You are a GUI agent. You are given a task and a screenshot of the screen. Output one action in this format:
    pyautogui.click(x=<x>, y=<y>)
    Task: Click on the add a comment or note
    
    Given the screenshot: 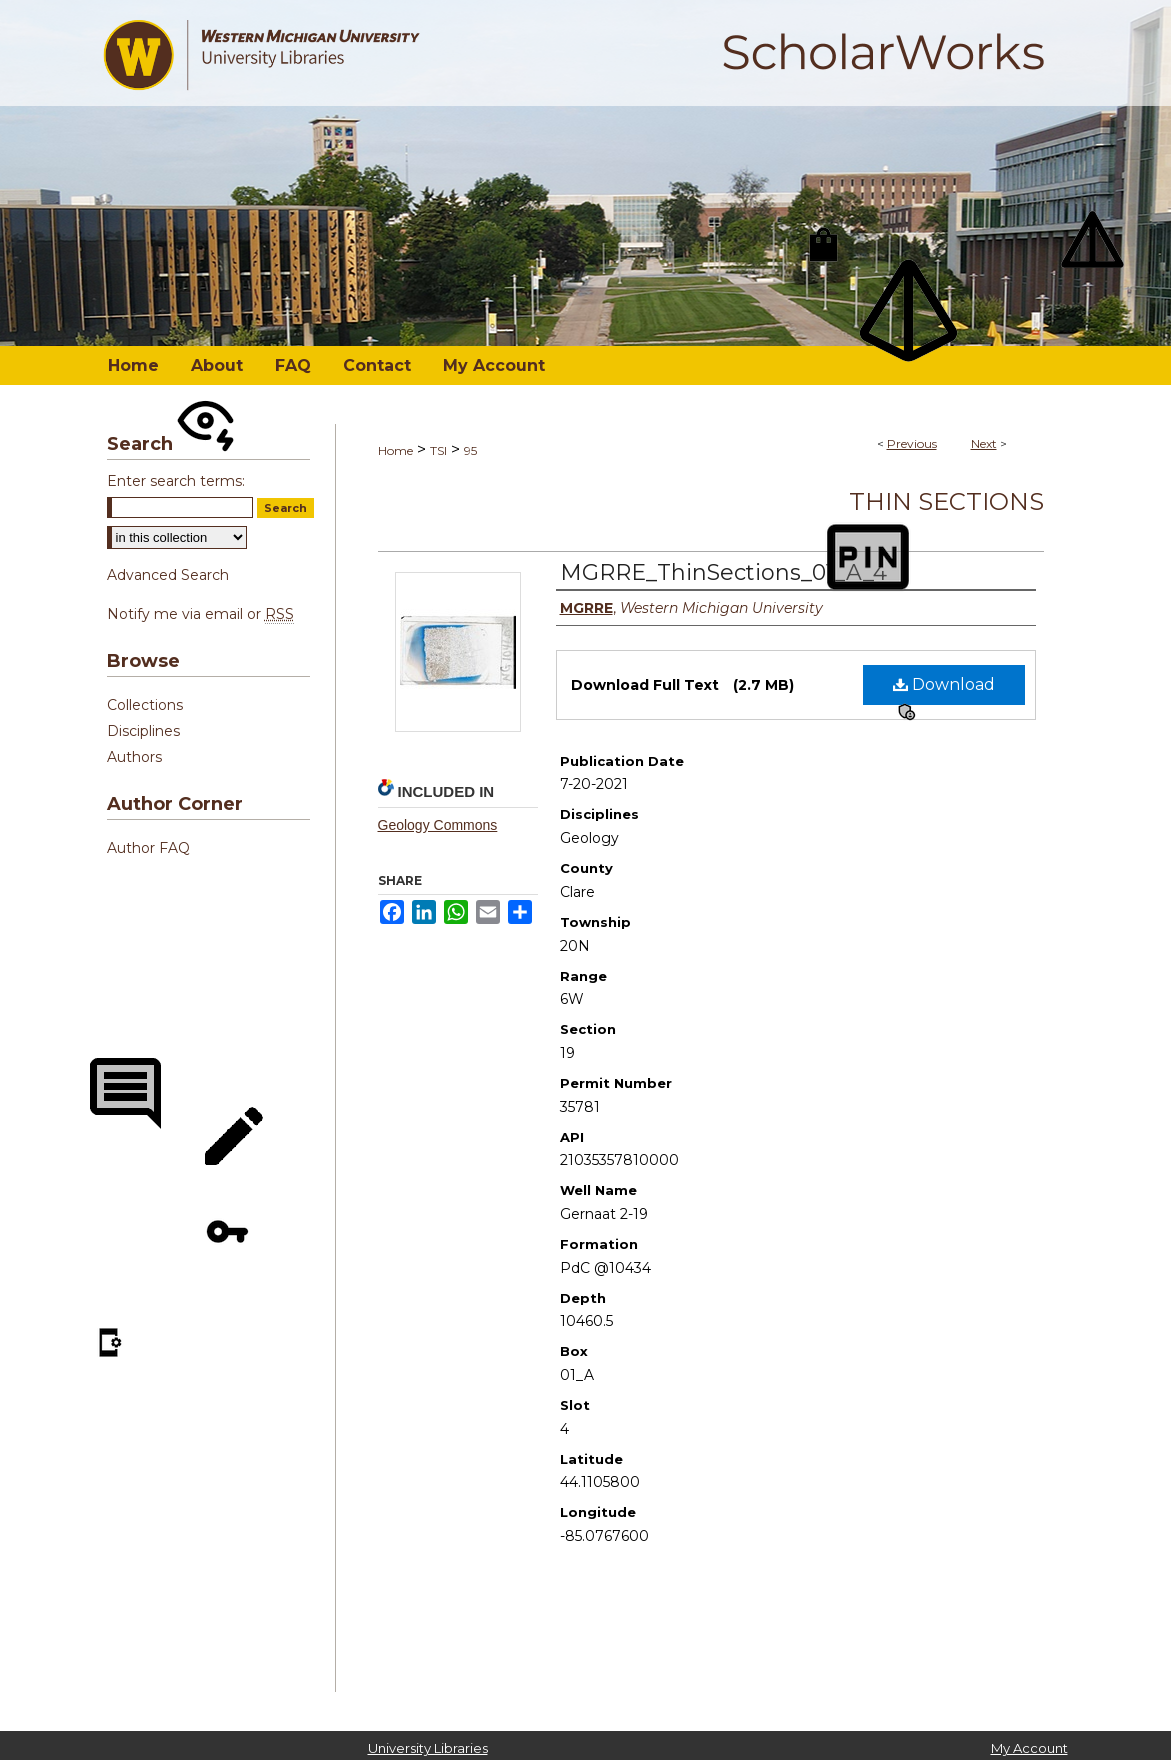 What is the action you would take?
    pyautogui.click(x=125, y=1093)
    